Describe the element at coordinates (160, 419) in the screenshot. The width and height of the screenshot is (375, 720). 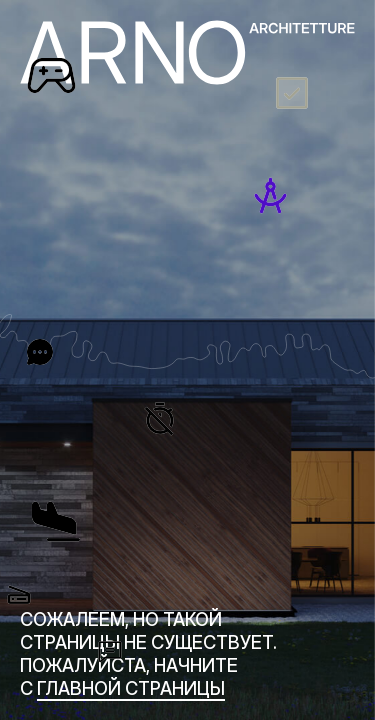
I see `disable or cancel timer` at that location.